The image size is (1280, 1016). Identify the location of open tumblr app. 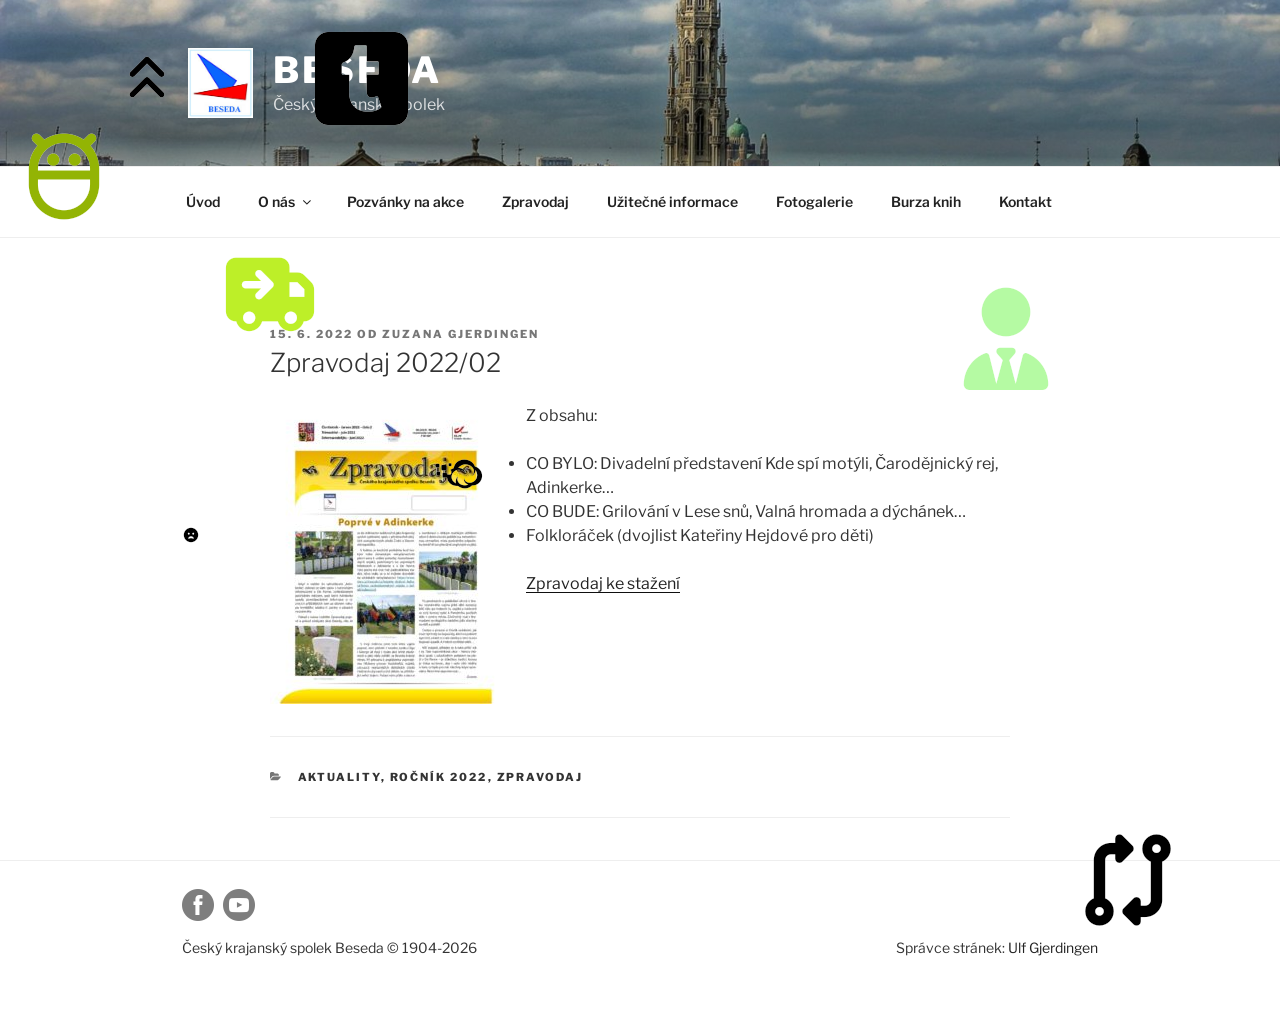
(361, 78).